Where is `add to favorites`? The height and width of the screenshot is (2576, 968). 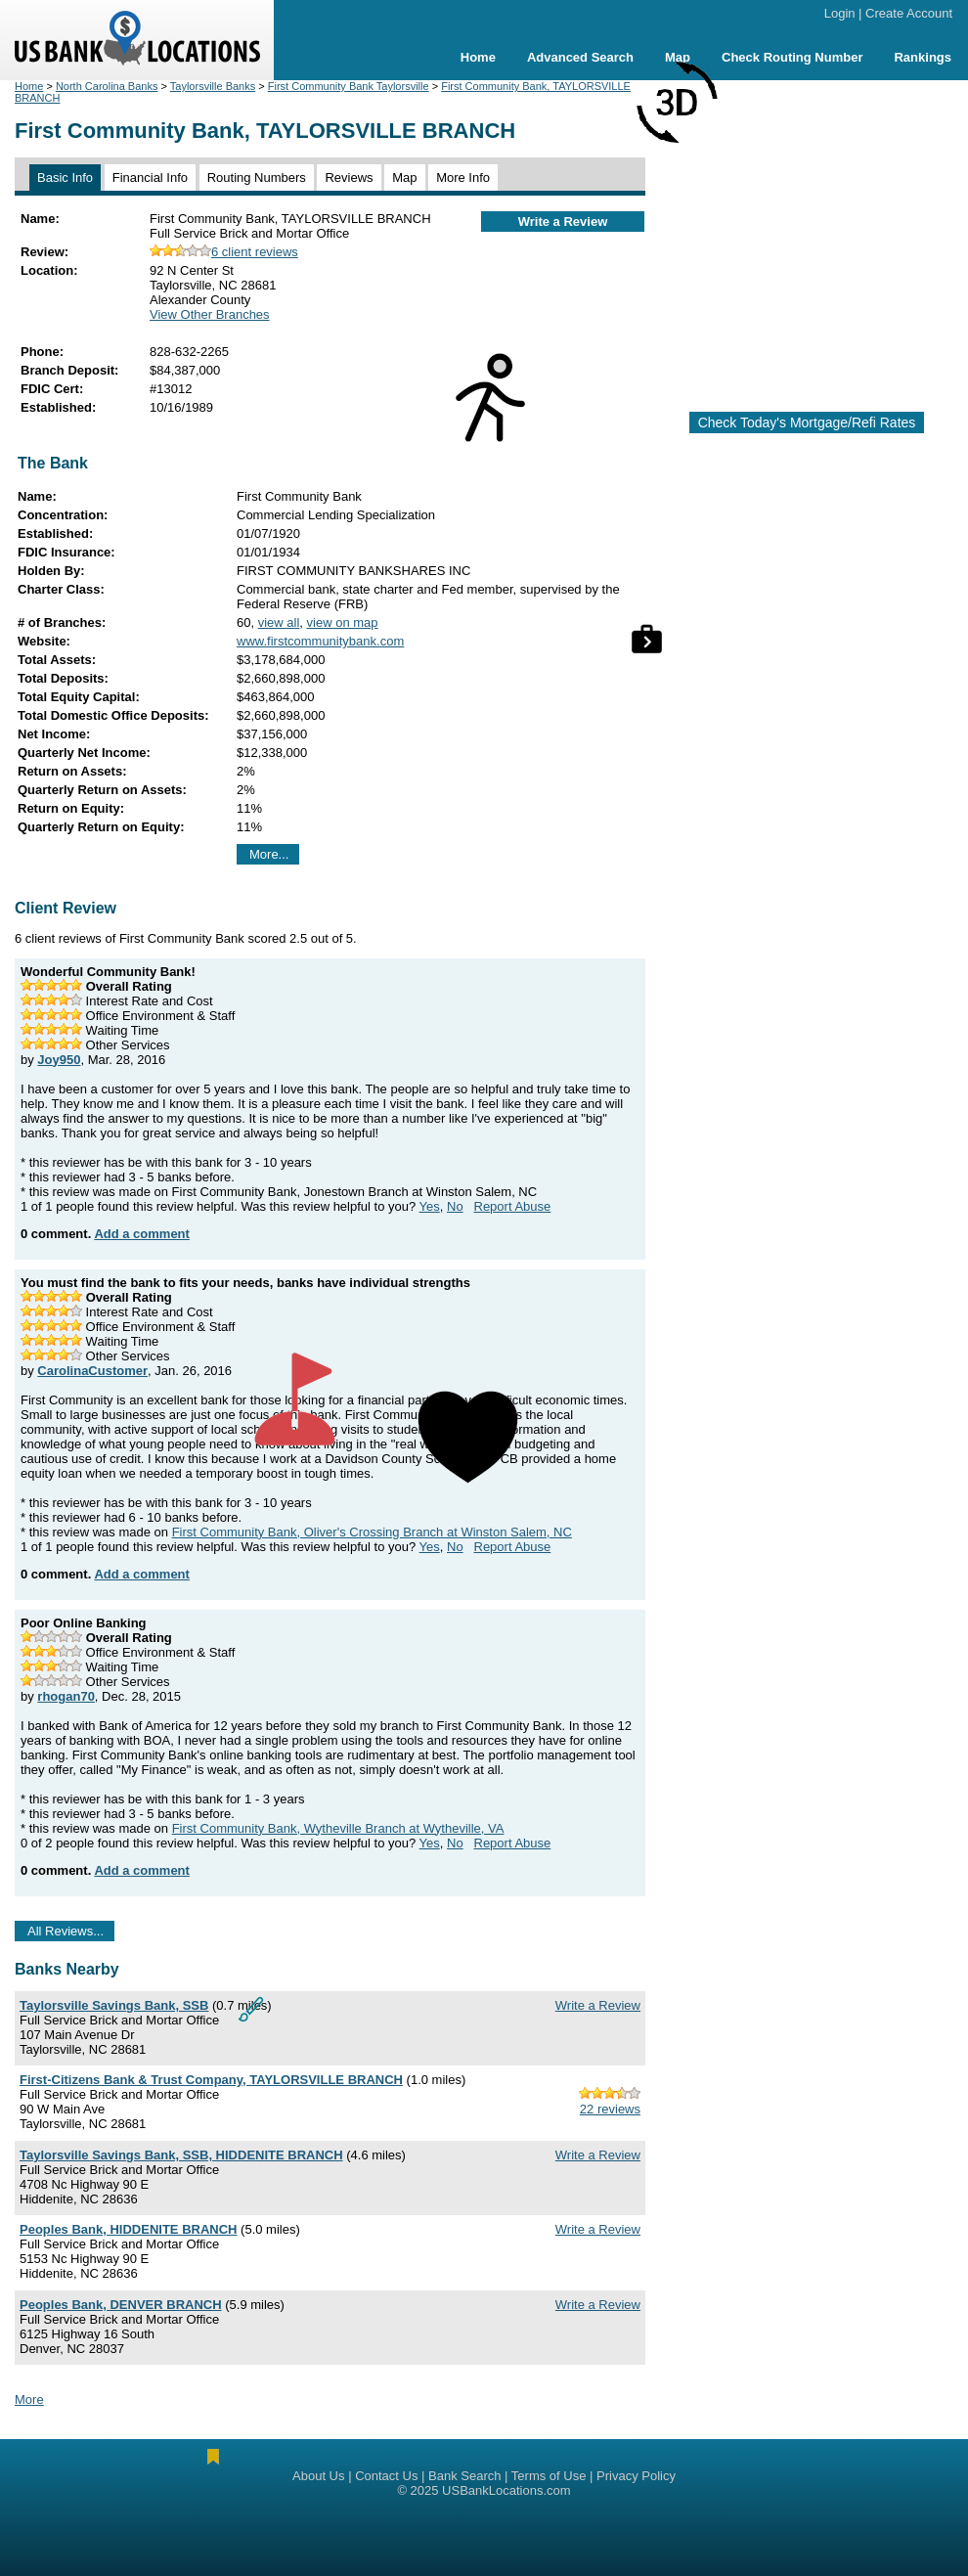 add to favorites is located at coordinates (467, 1437).